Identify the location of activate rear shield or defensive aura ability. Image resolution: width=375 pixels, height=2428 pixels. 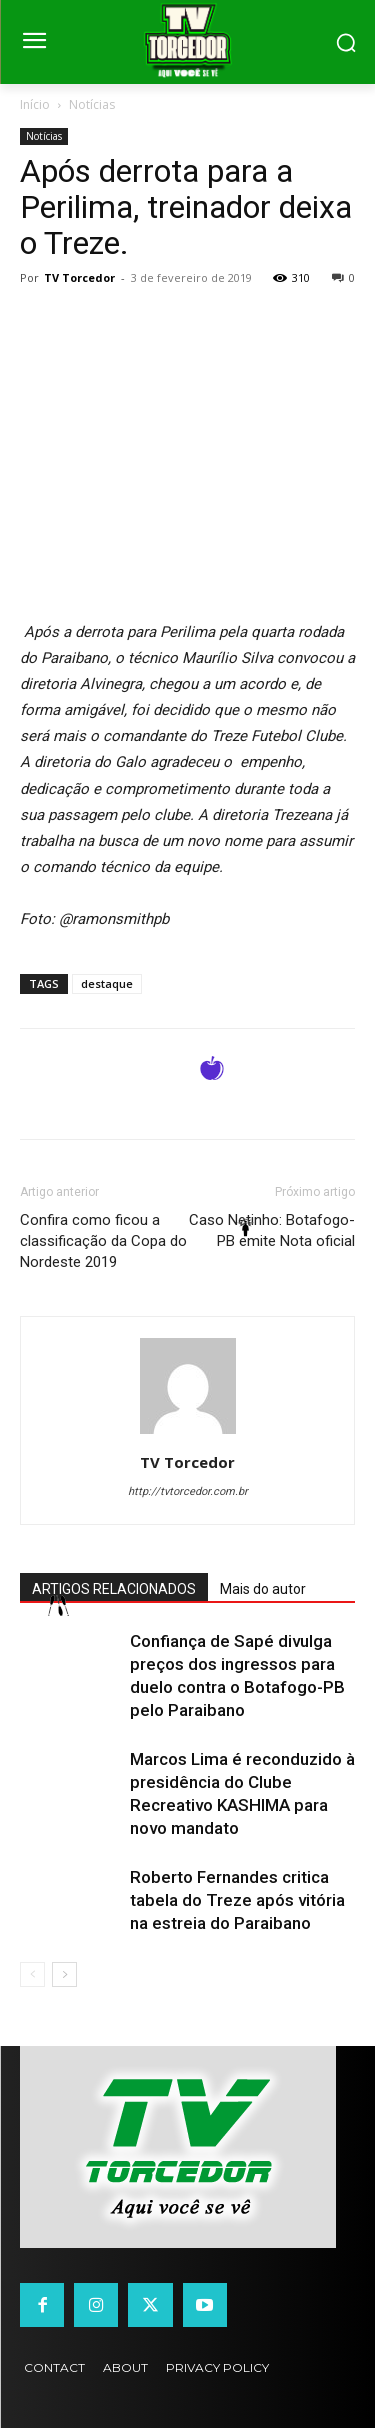
(245, 1227).